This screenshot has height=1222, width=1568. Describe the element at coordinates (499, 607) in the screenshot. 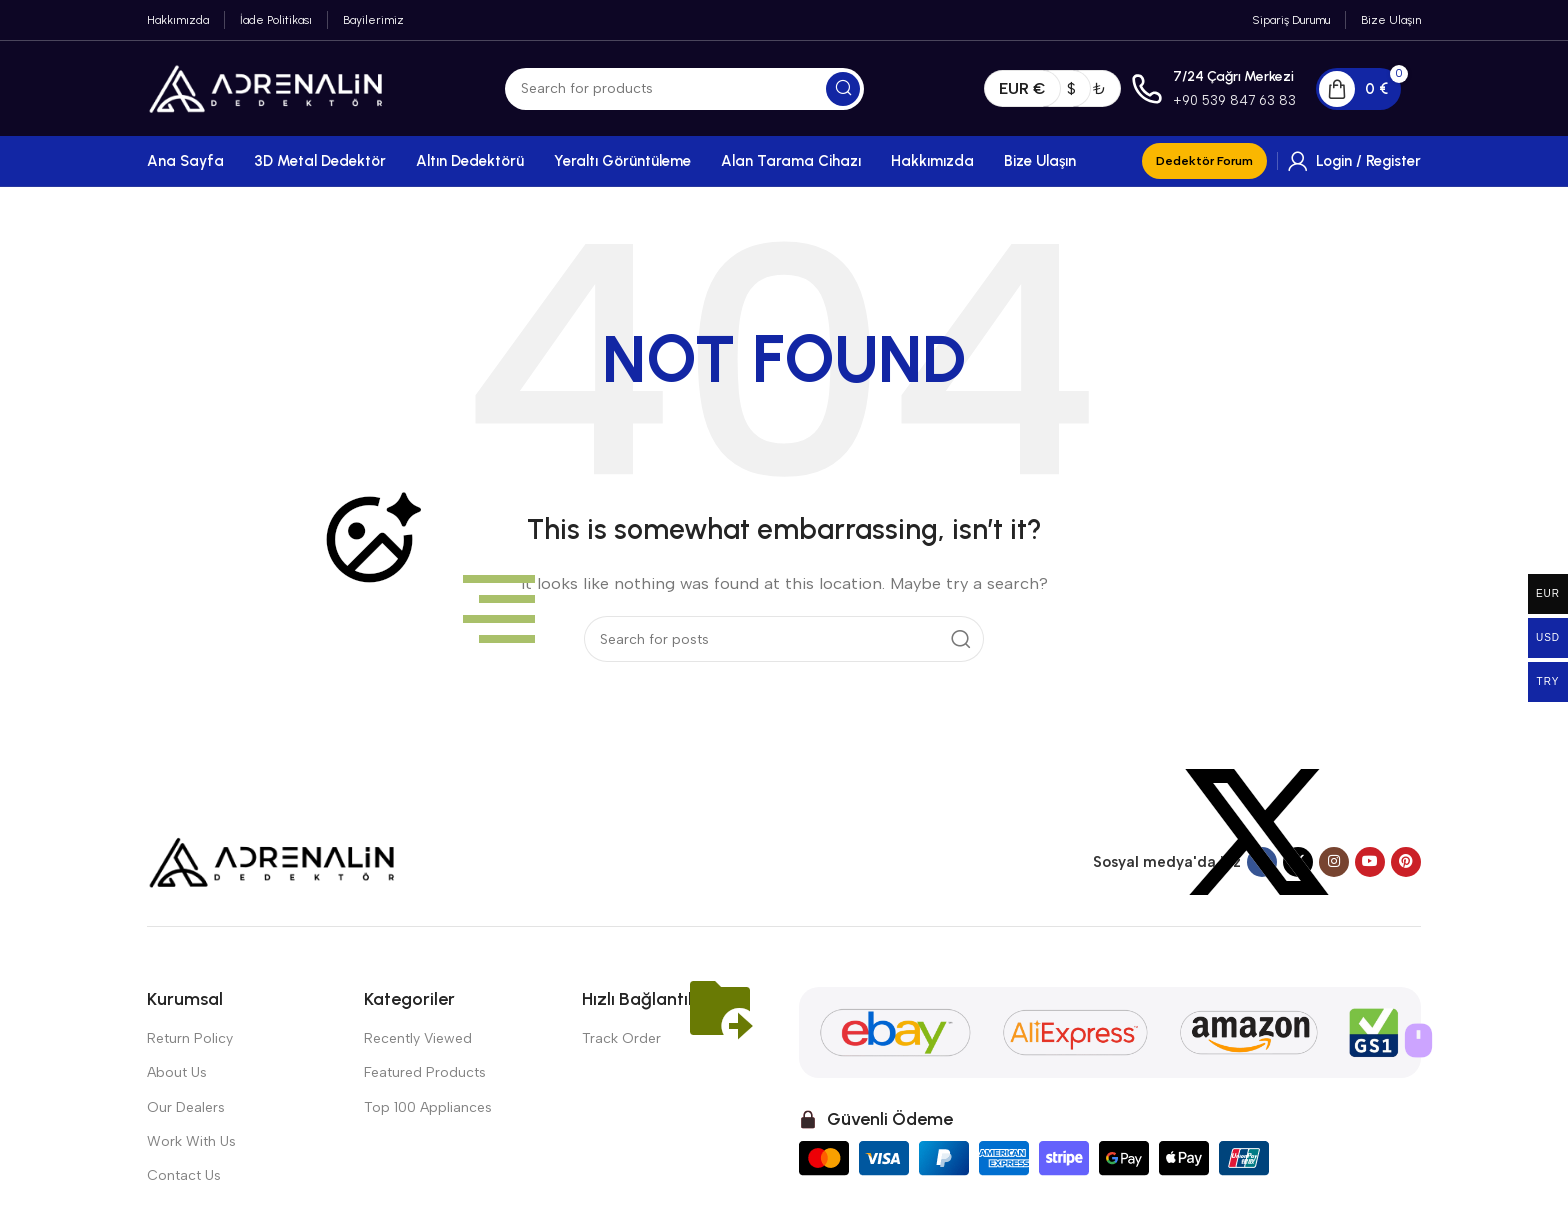

I see `align text to the right` at that location.